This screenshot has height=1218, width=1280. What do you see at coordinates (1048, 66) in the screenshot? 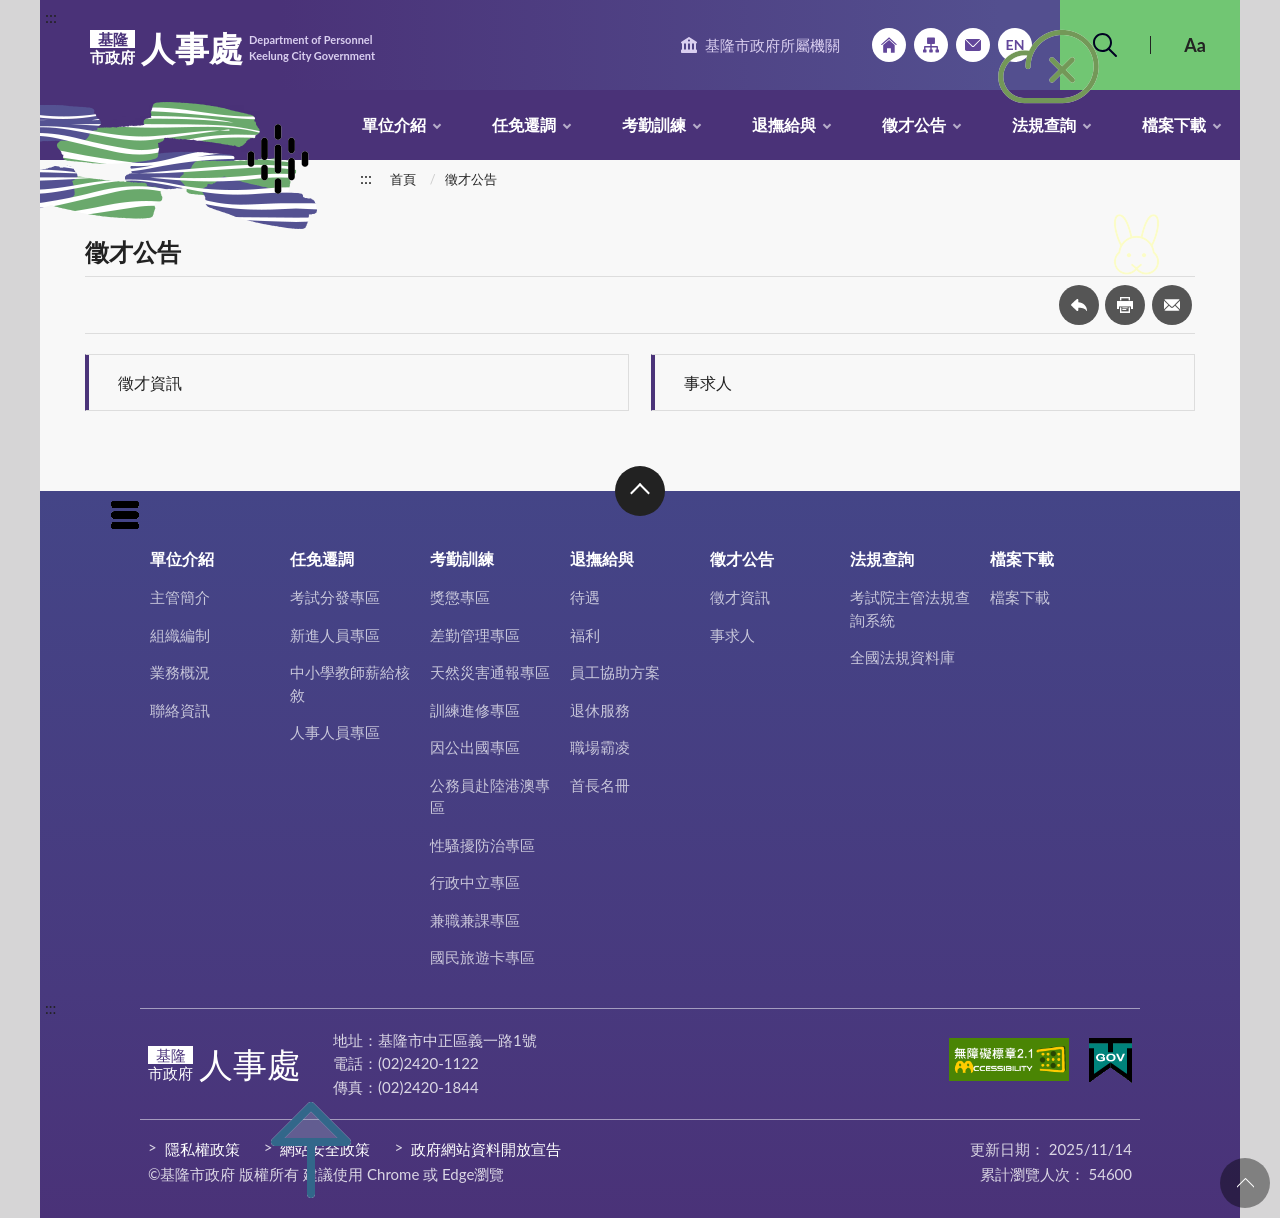
I see `disconnect from cloud storage` at bounding box center [1048, 66].